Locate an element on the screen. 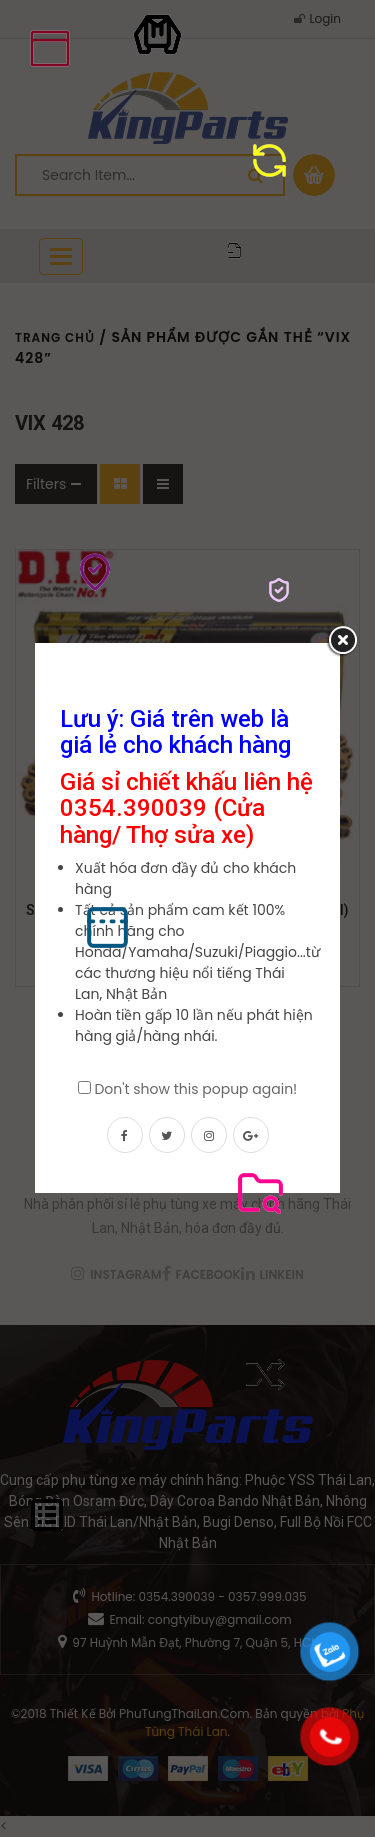  refresh or reload content is located at coordinates (269, 160).